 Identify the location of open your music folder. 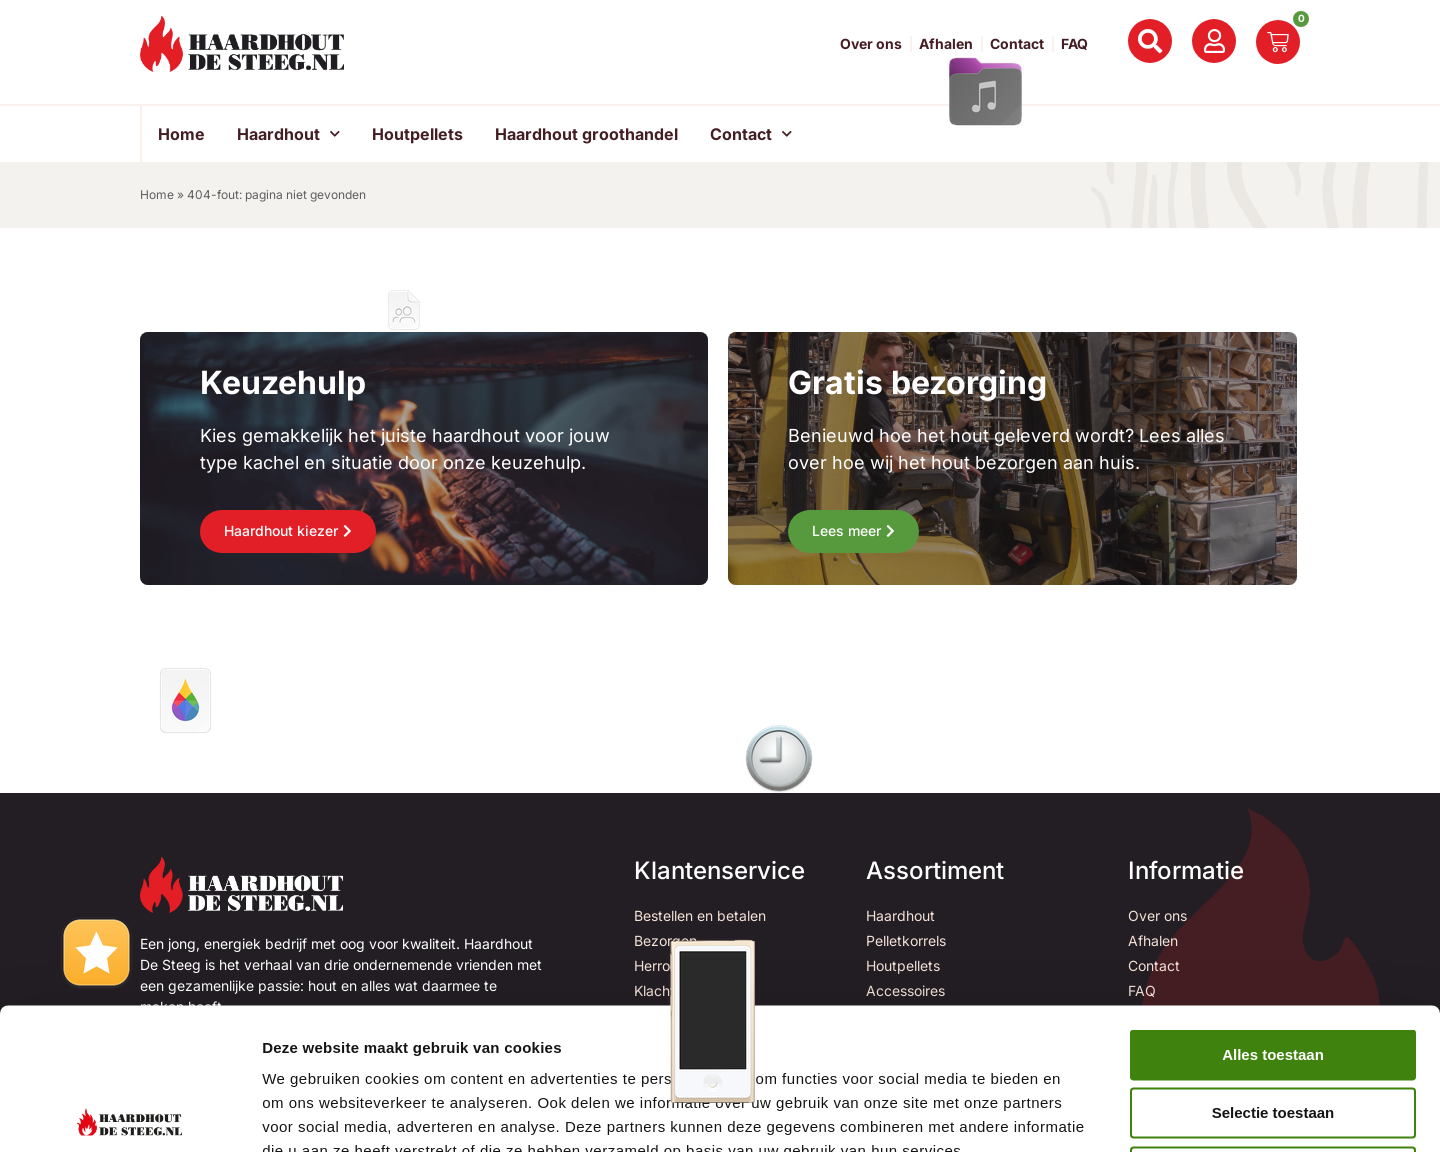
(985, 91).